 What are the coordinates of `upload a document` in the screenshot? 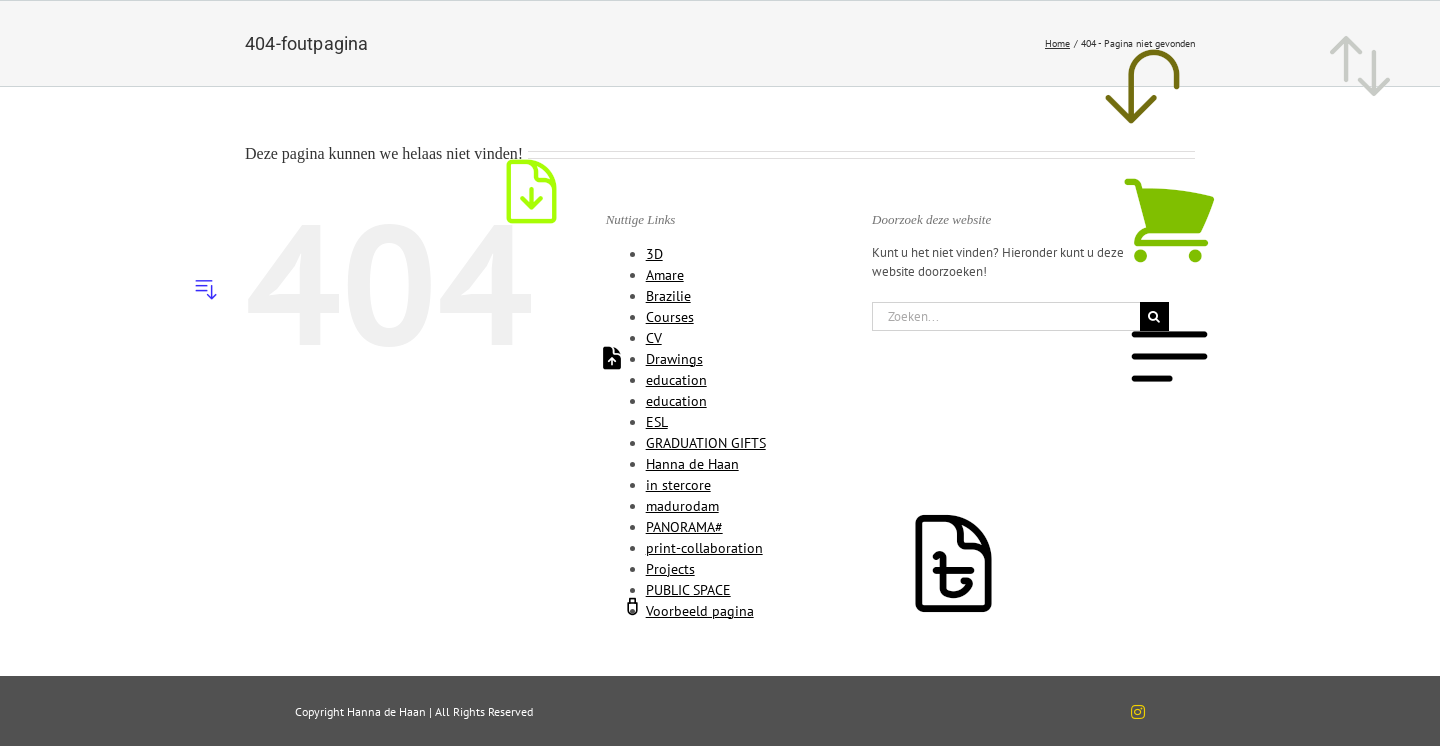 It's located at (612, 358).